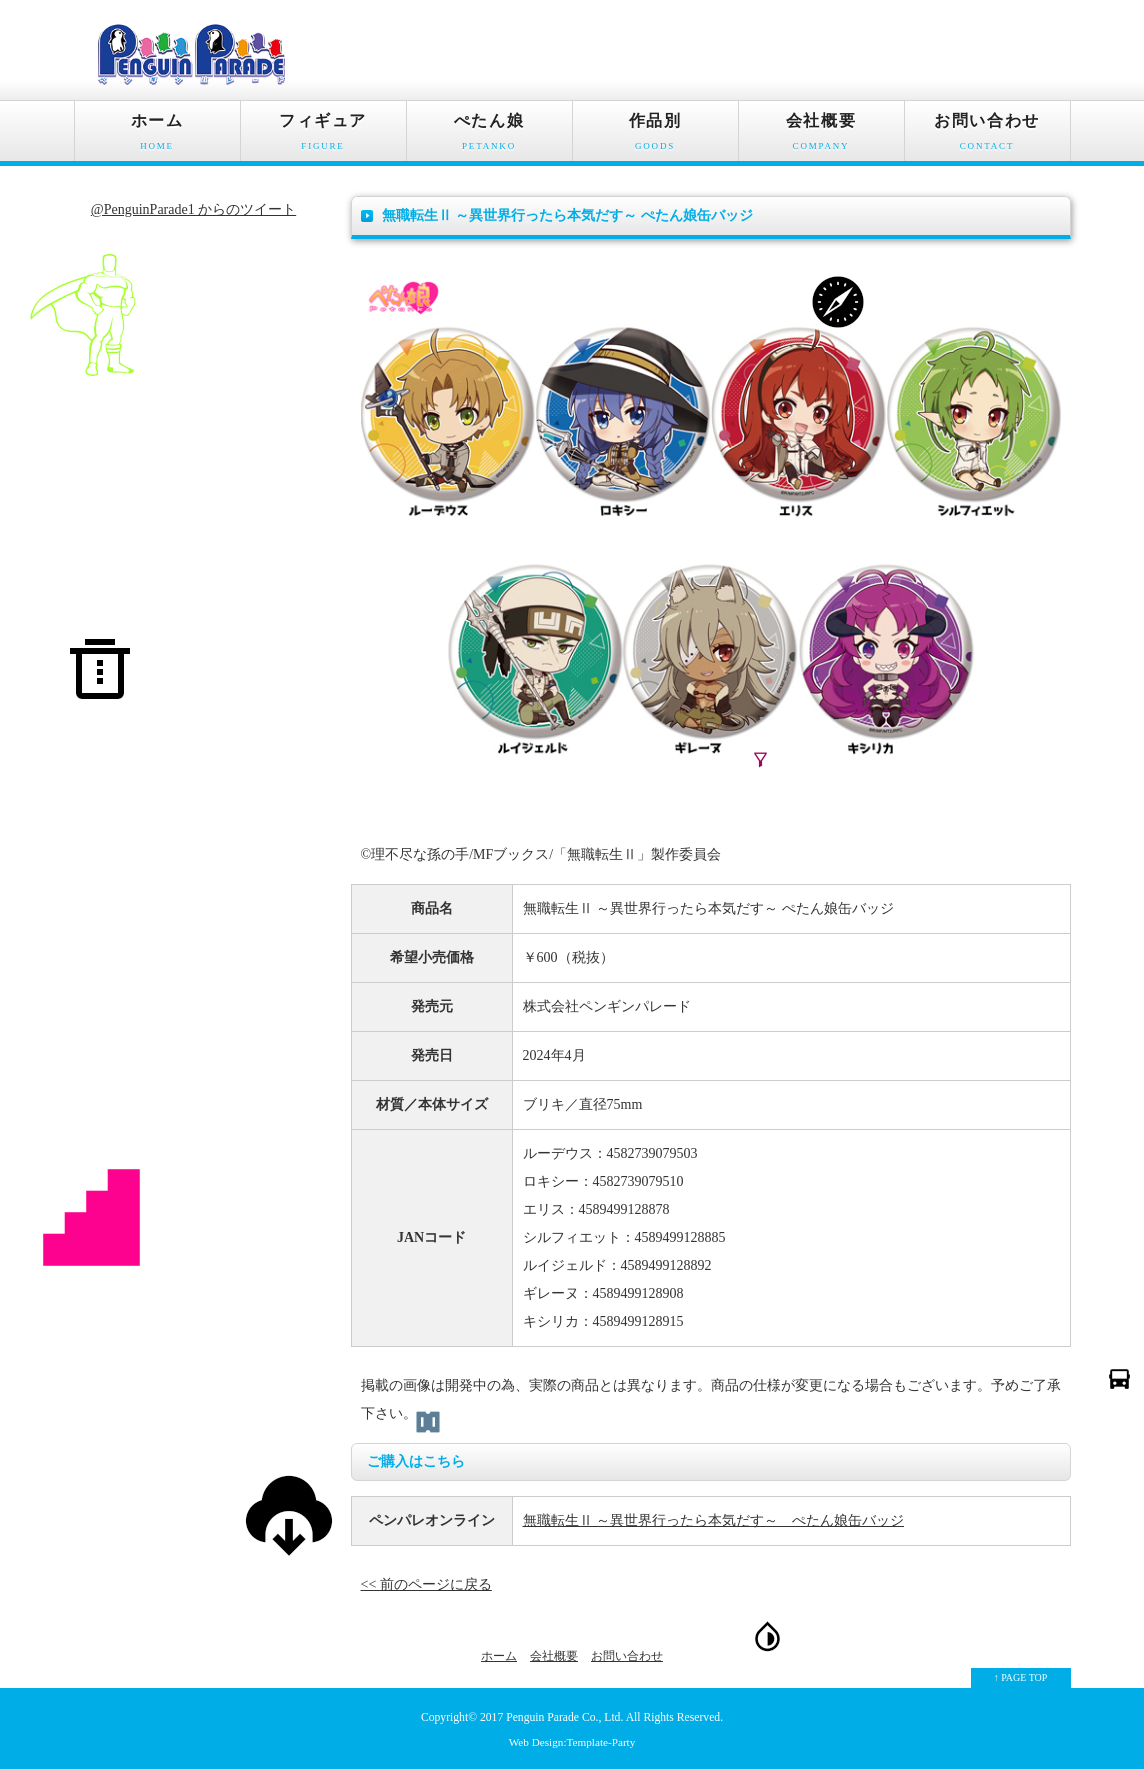  Describe the element at coordinates (760, 759) in the screenshot. I see `filter or sort content` at that location.